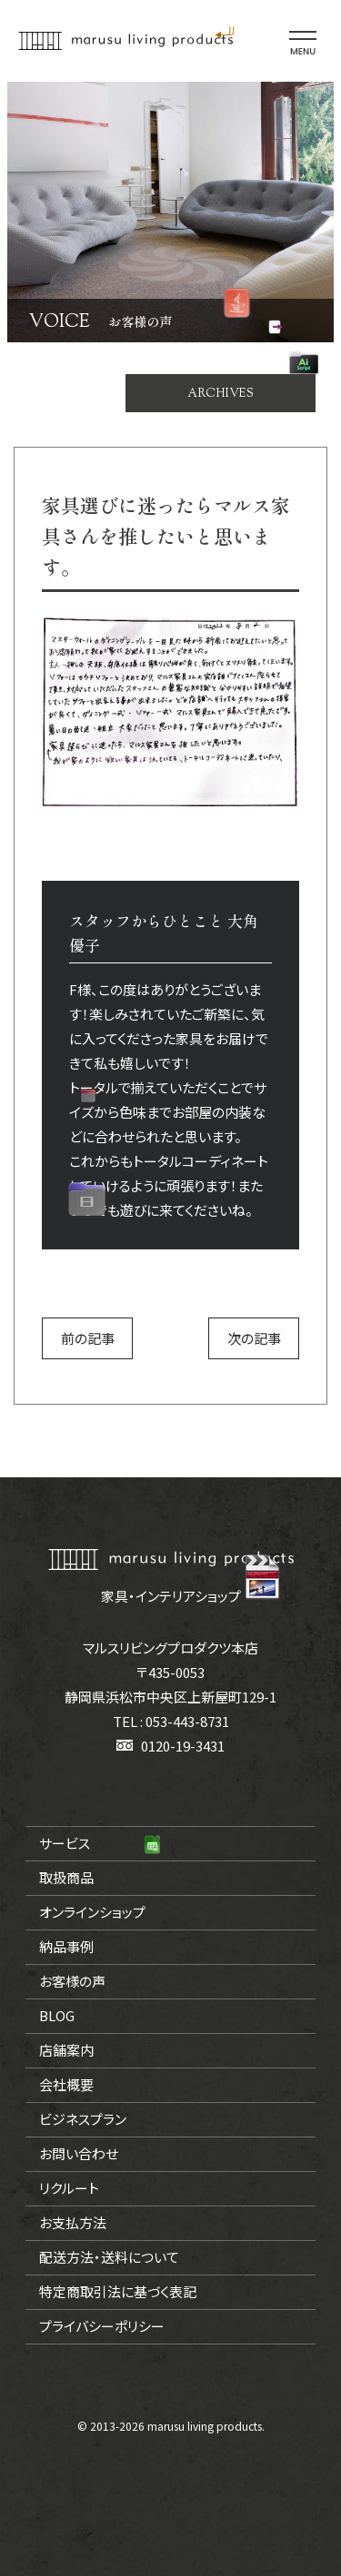  Describe the element at coordinates (224, 32) in the screenshot. I see `reply to all recipients in an email thread` at that location.